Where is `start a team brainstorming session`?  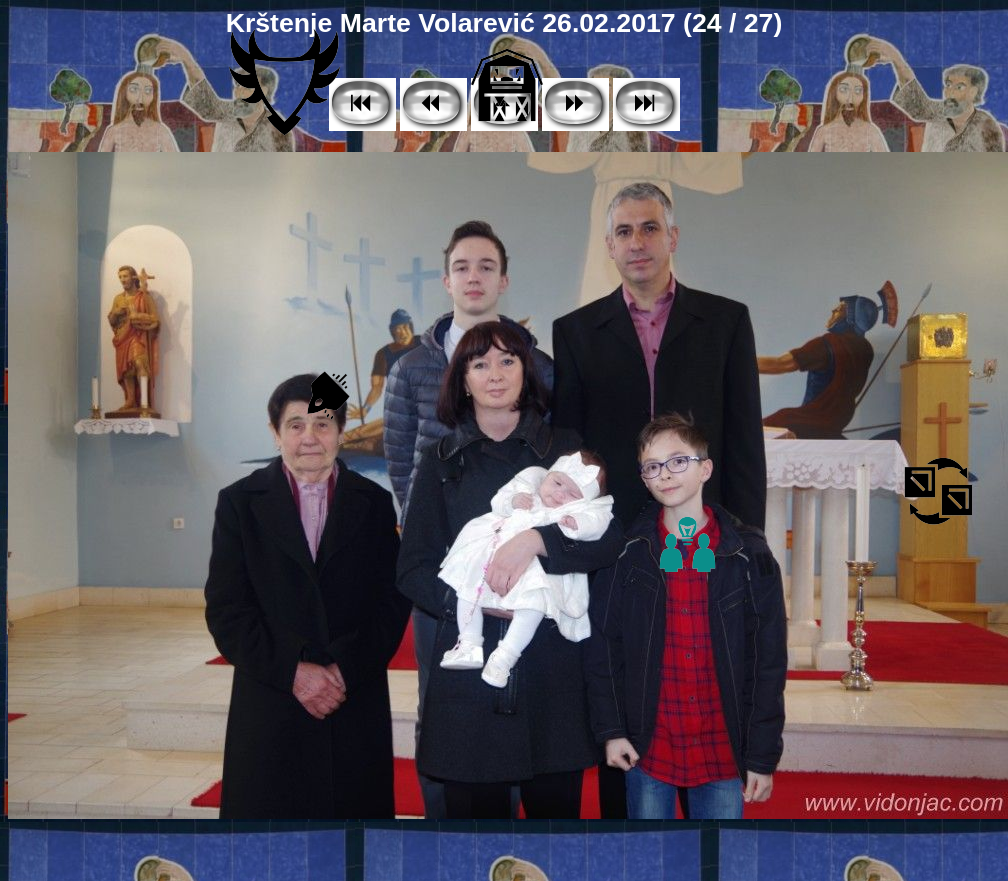 start a team brainstorming session is located at coordinates (687, 544).